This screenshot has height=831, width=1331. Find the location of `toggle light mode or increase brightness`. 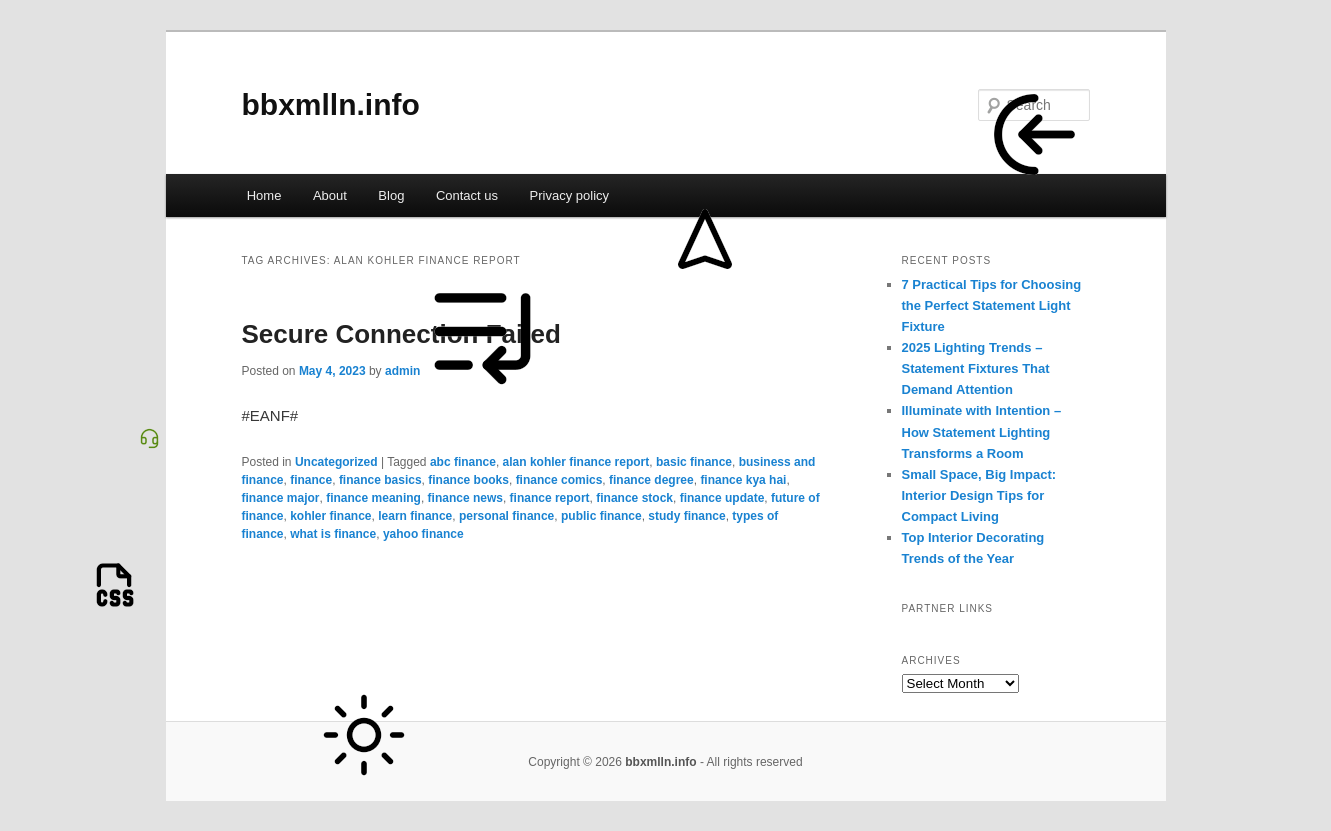

toggle light mode or increase brightness is located at coordinates (364, 735).